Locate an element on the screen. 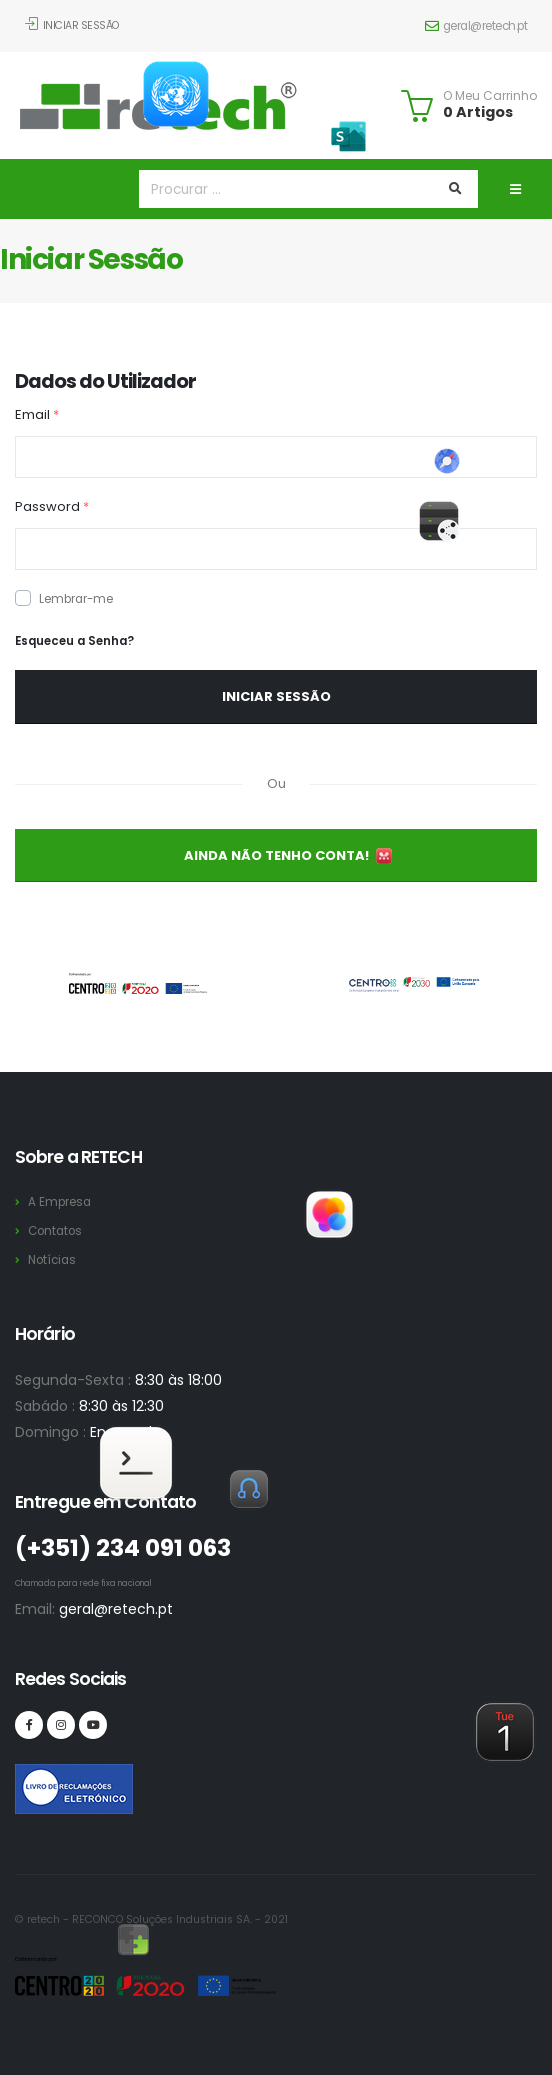 The image size is (552, 2075). open the calendar app is located at coordinates (505, 1732).